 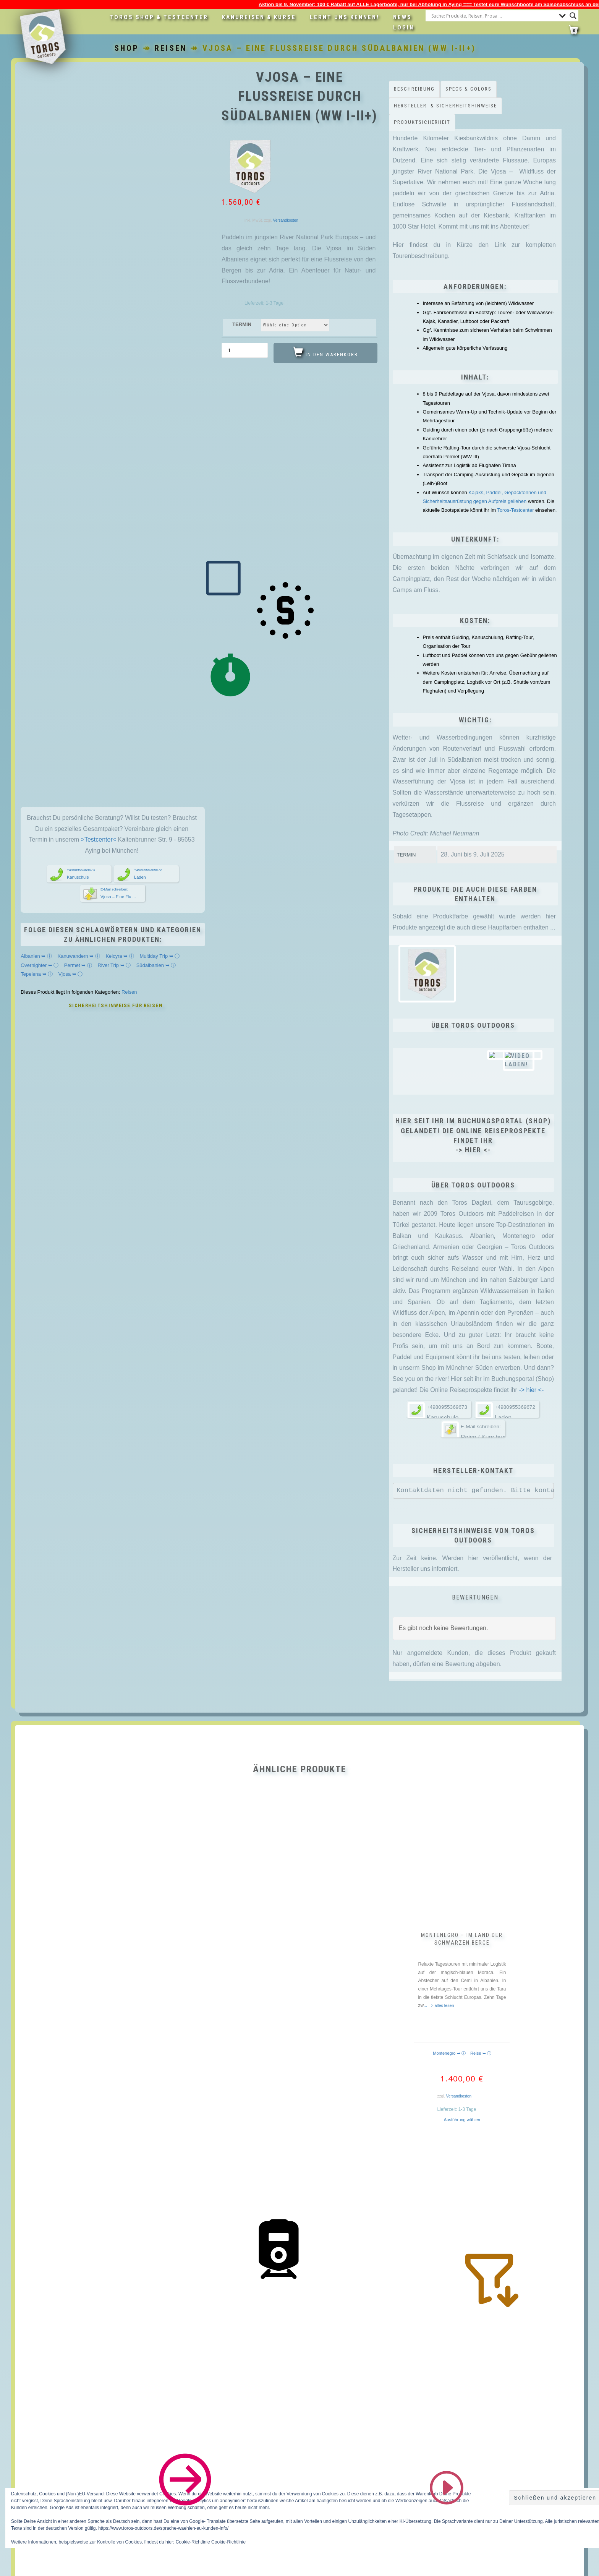 I want to click on sort filtered results in descending order, so click(x=489, y=2278).